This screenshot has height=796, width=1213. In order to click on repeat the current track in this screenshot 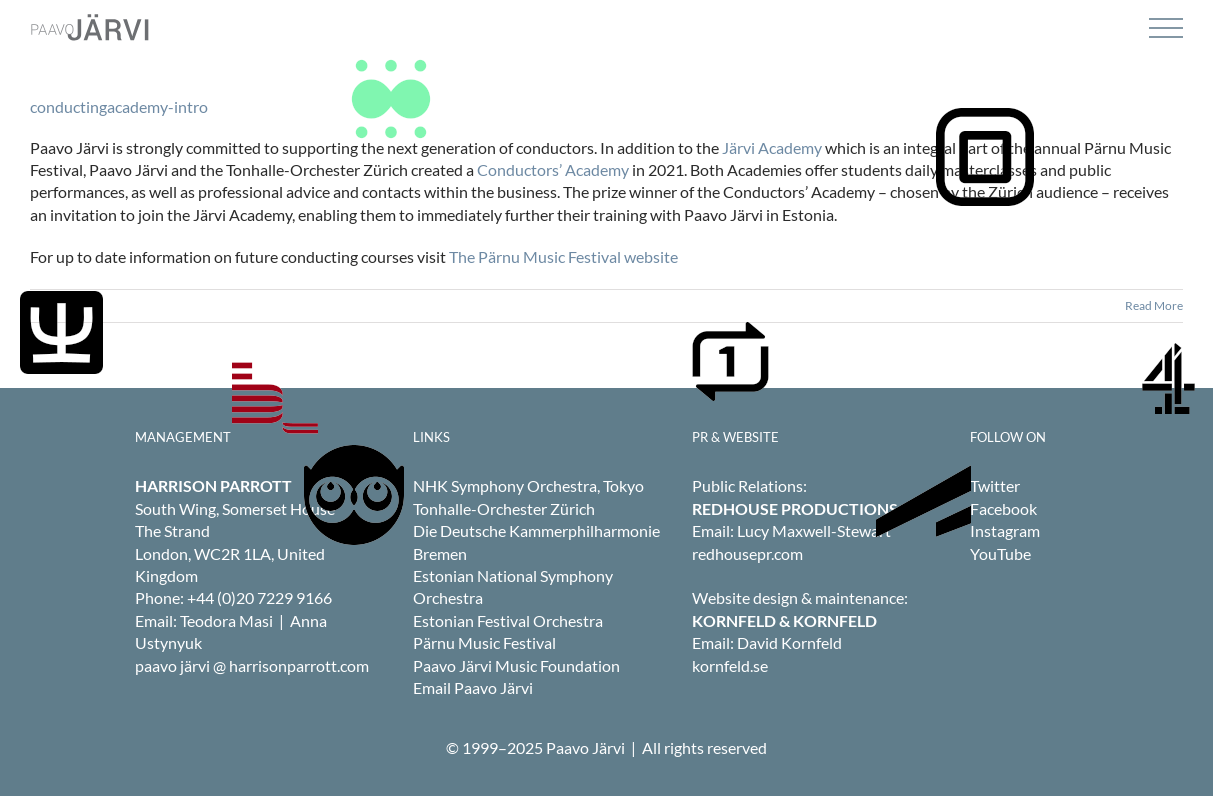, I will do `click(730, 361)`.